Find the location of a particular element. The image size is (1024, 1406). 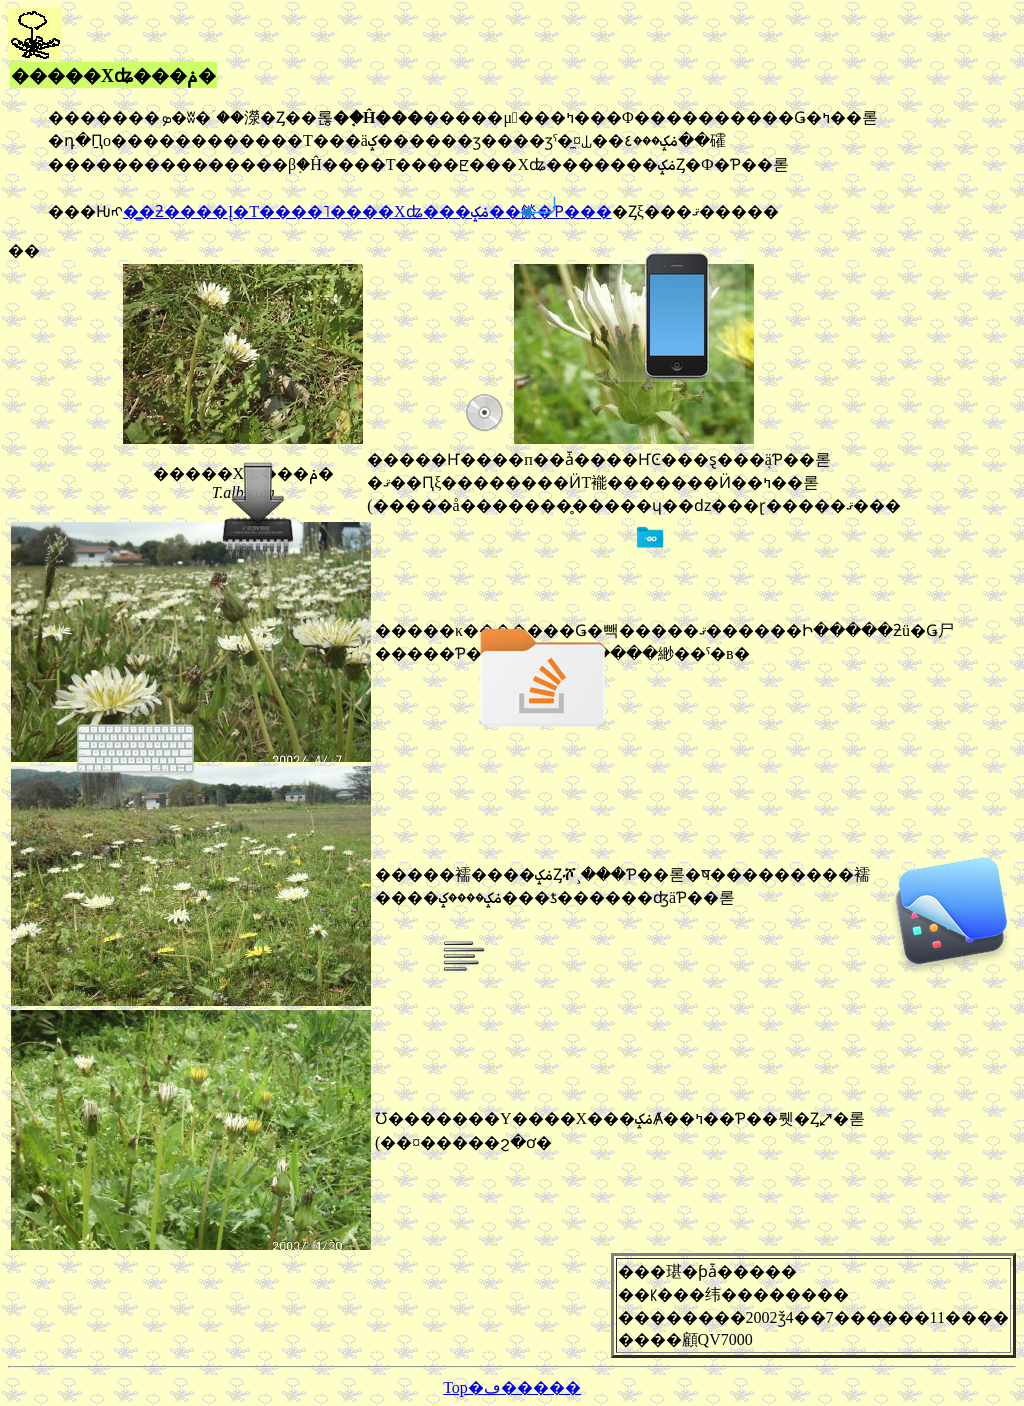

open folder containing stack overflow resources is located at coordinates (542, 681).